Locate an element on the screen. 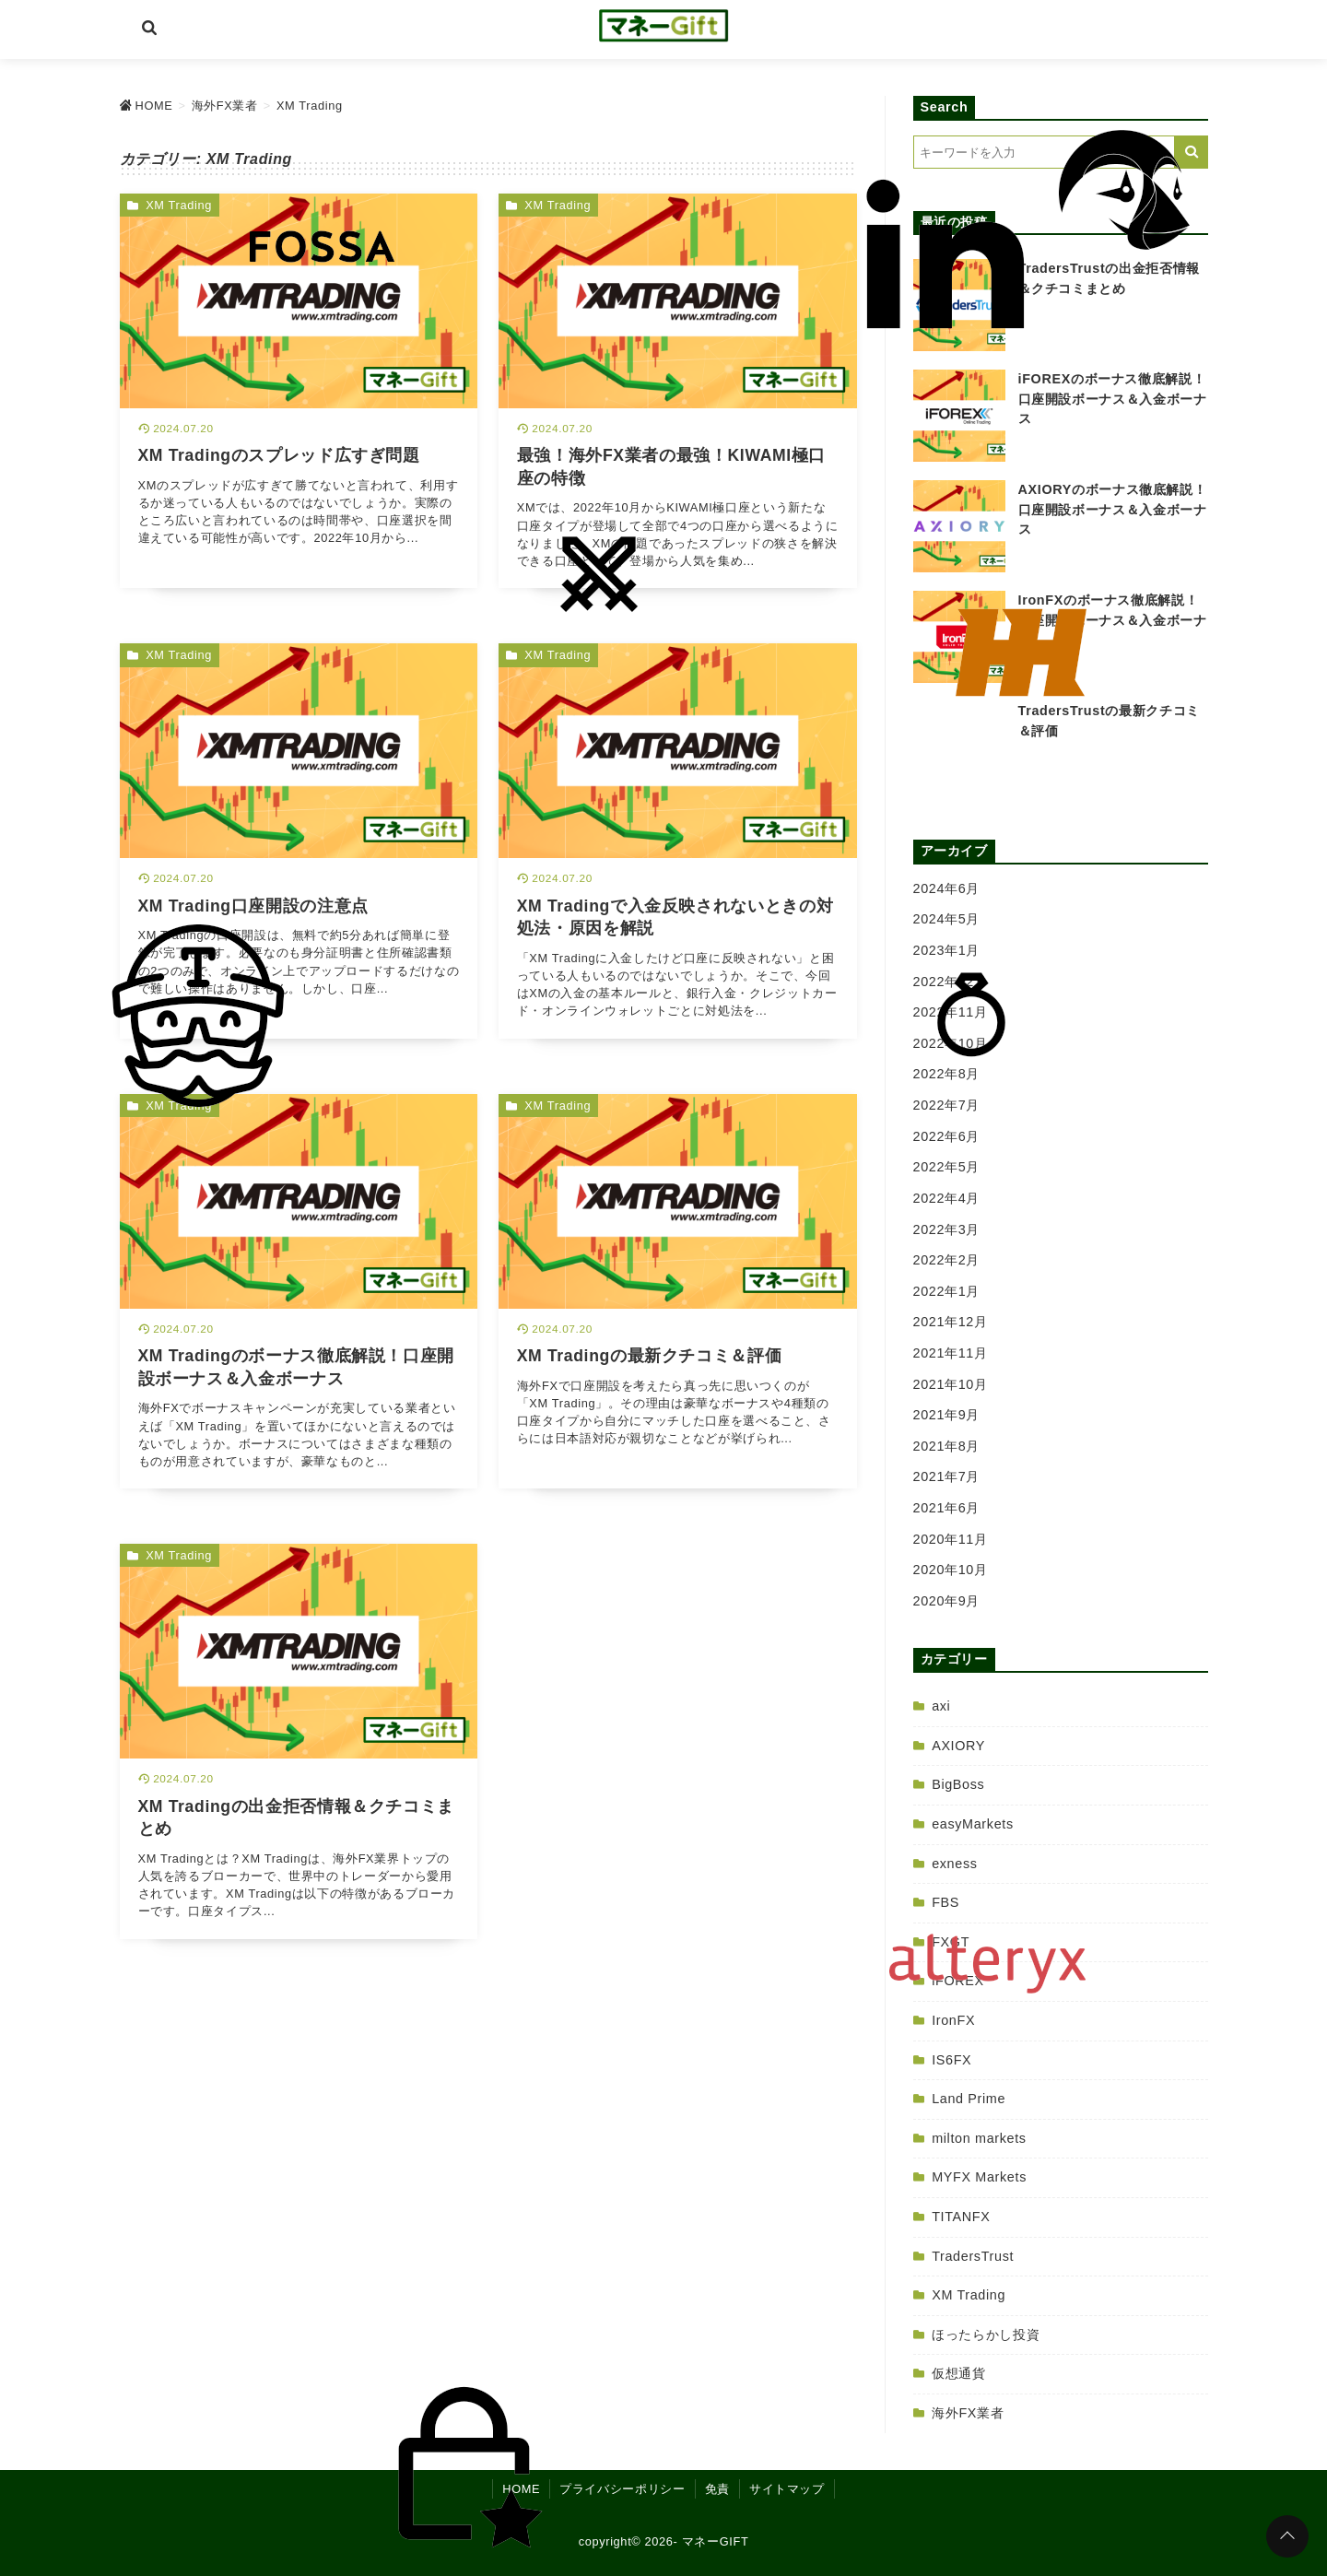 The image size is (1327, 2576). access combat or battle features is located at coordinates (599, 573).